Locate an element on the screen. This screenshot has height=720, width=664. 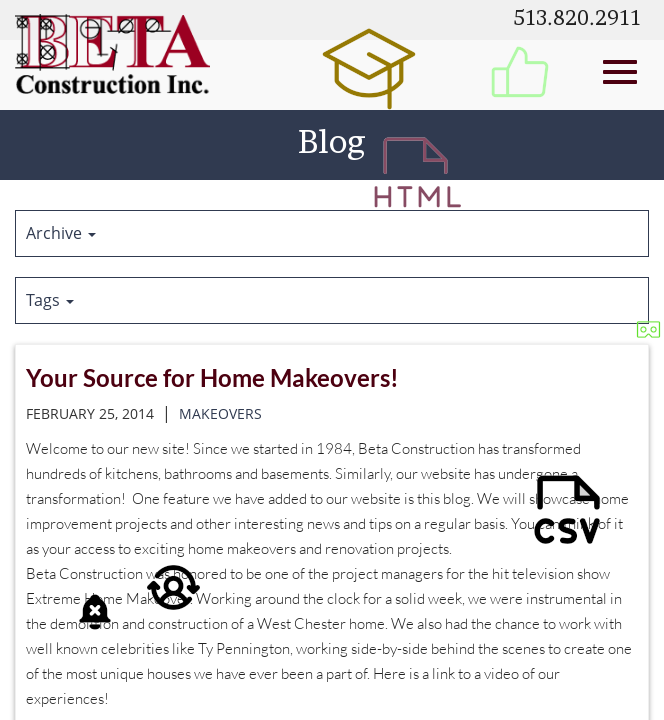
view or open an HTML file is located at coordinates (415, 175).